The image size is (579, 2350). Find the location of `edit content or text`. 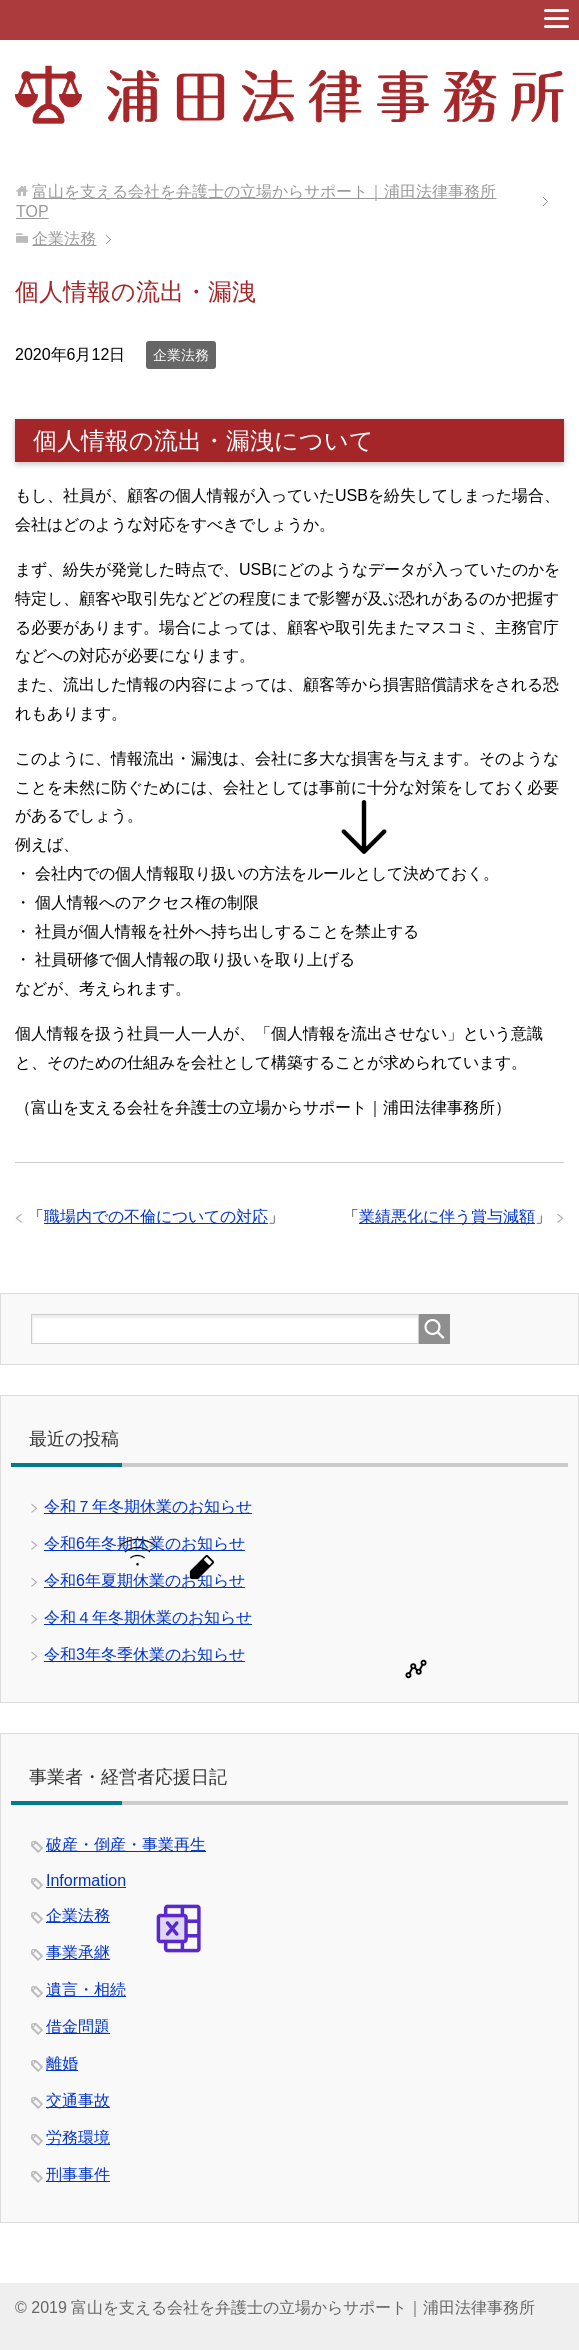

edit content or text is located at coordinates (201, 1567).